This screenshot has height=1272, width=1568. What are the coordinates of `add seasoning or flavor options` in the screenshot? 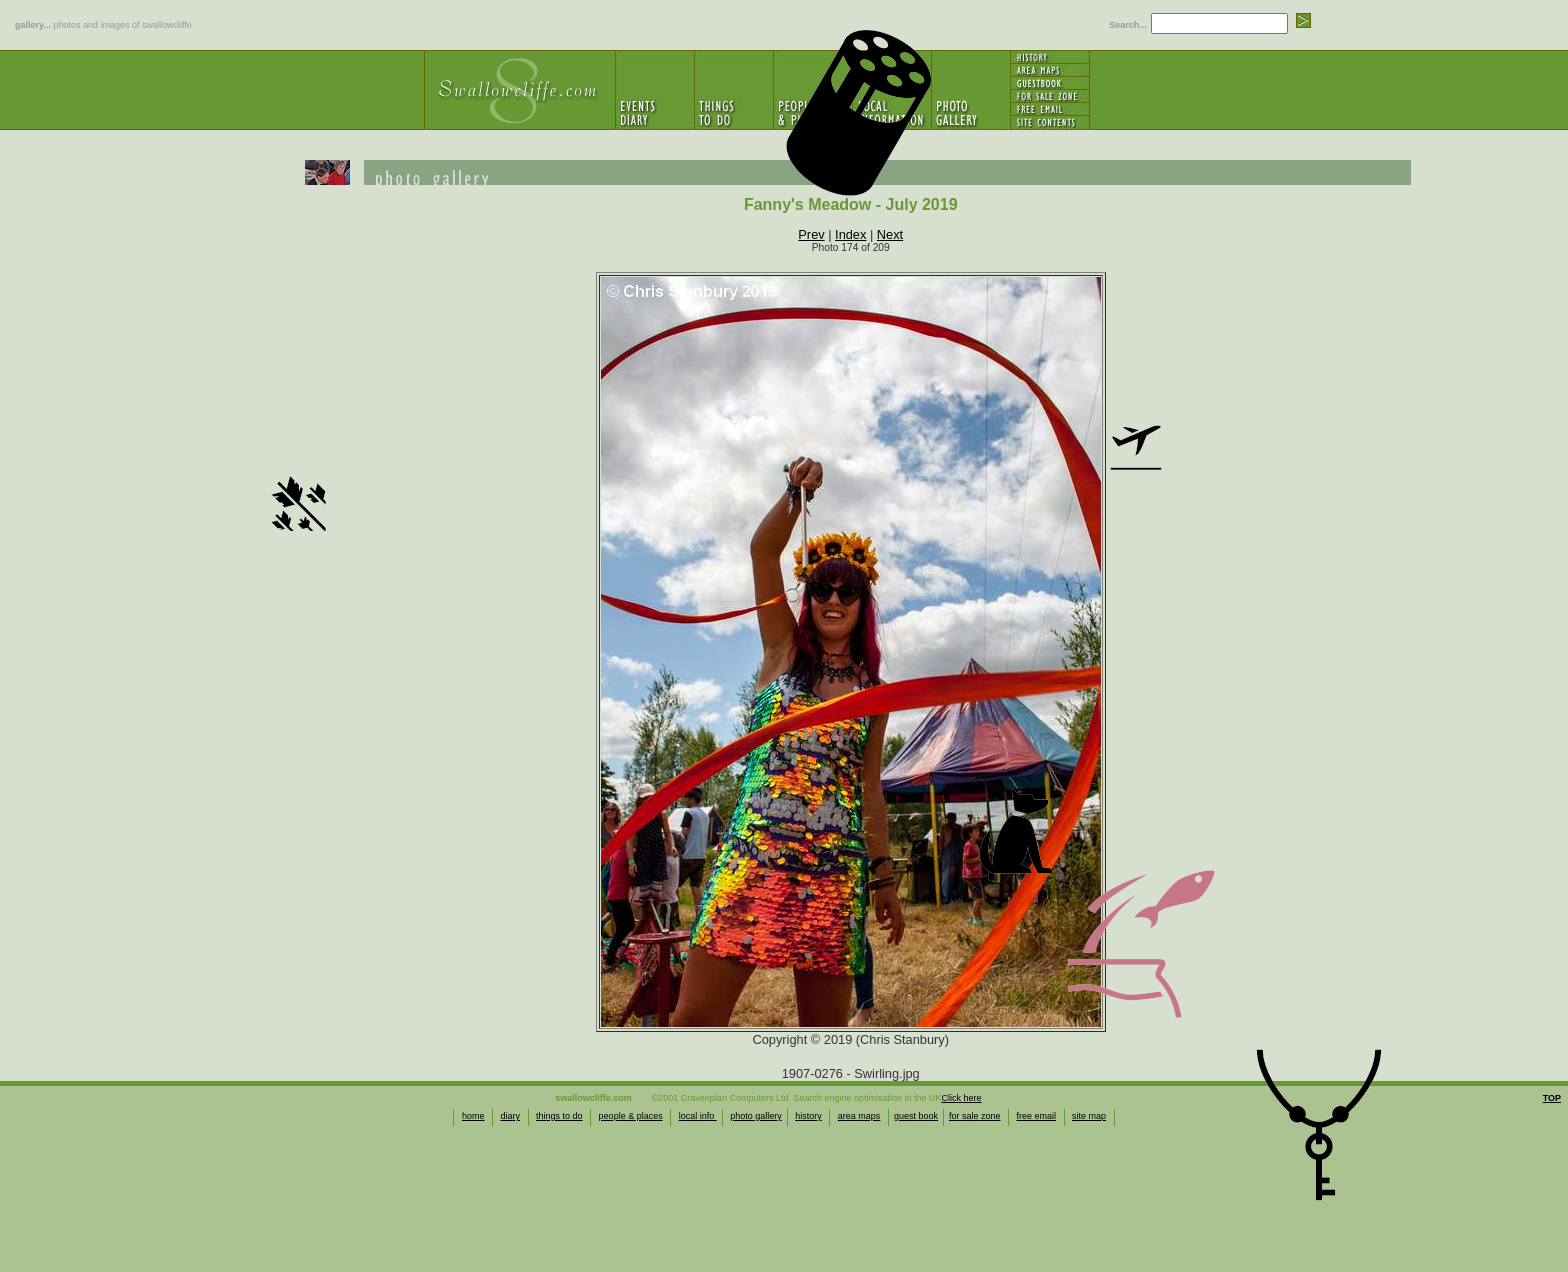 It's located at (857, 113).